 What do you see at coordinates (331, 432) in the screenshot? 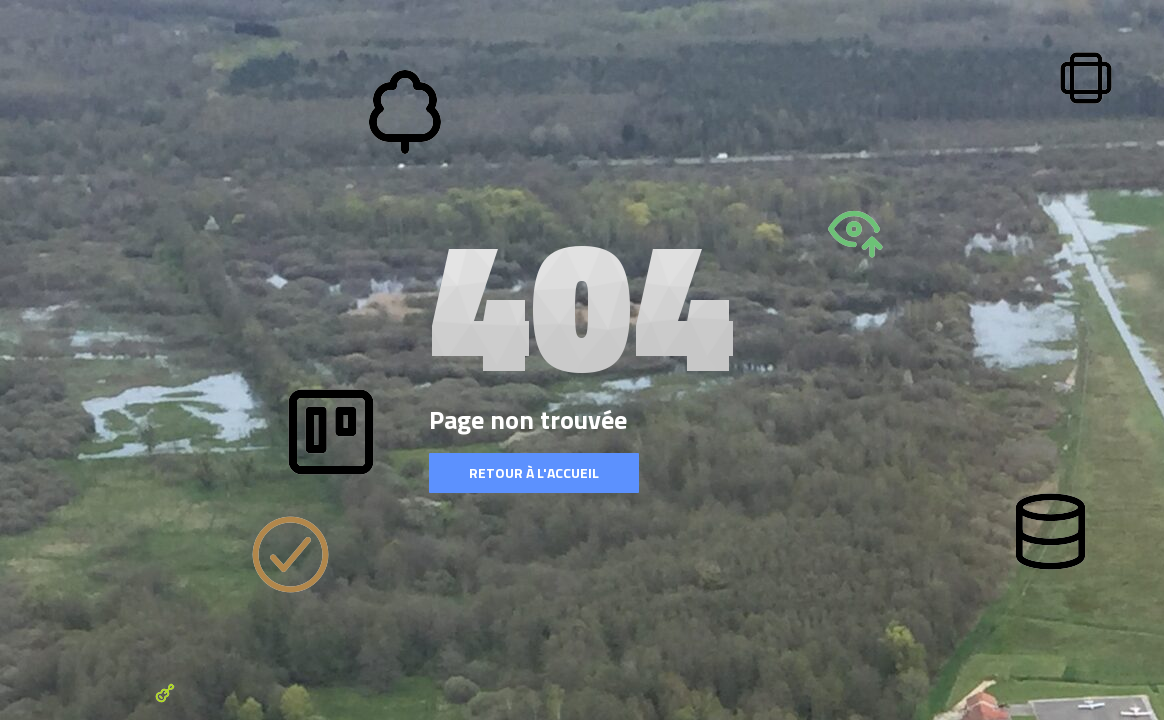
I see `open trello app` at bounding box center [331, 432].